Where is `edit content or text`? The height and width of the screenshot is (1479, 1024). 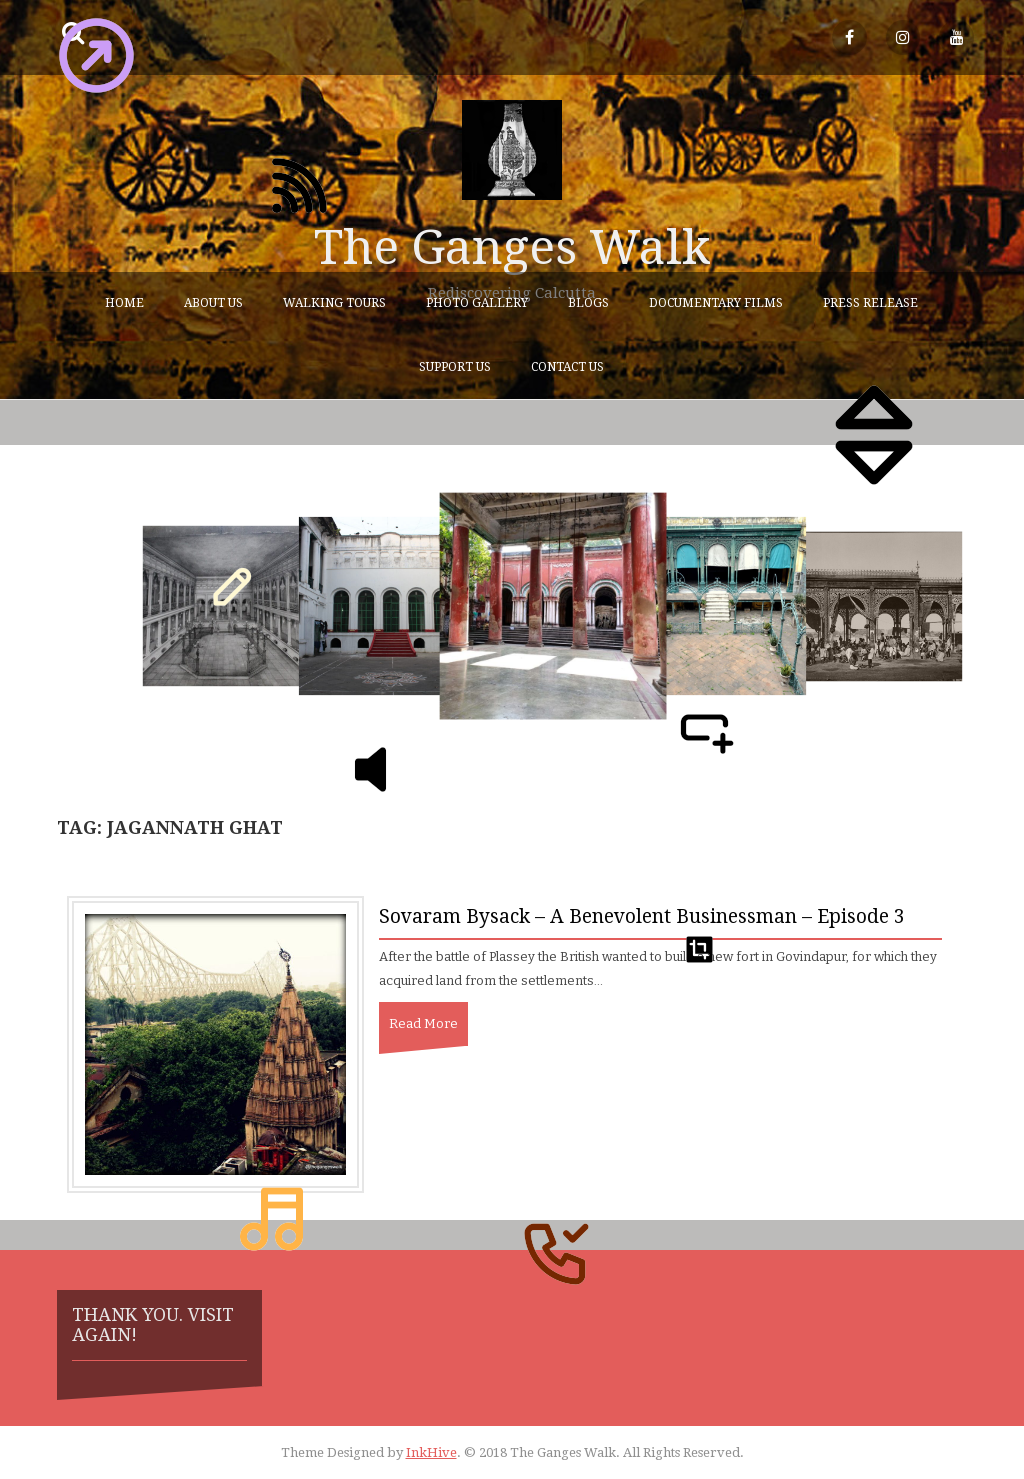 edit content or text is located at coordinates (233, 586).